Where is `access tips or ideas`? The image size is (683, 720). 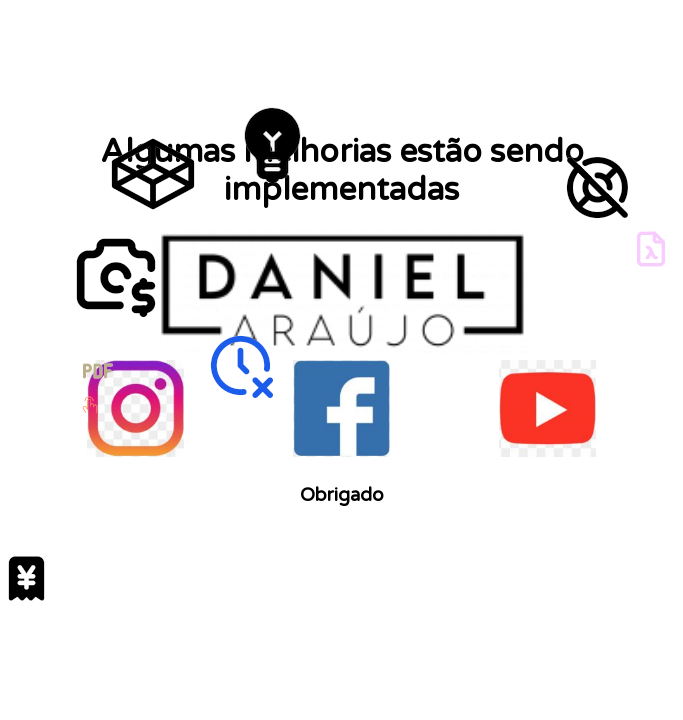
access tips or ideas is located at coordinates (272, 143).